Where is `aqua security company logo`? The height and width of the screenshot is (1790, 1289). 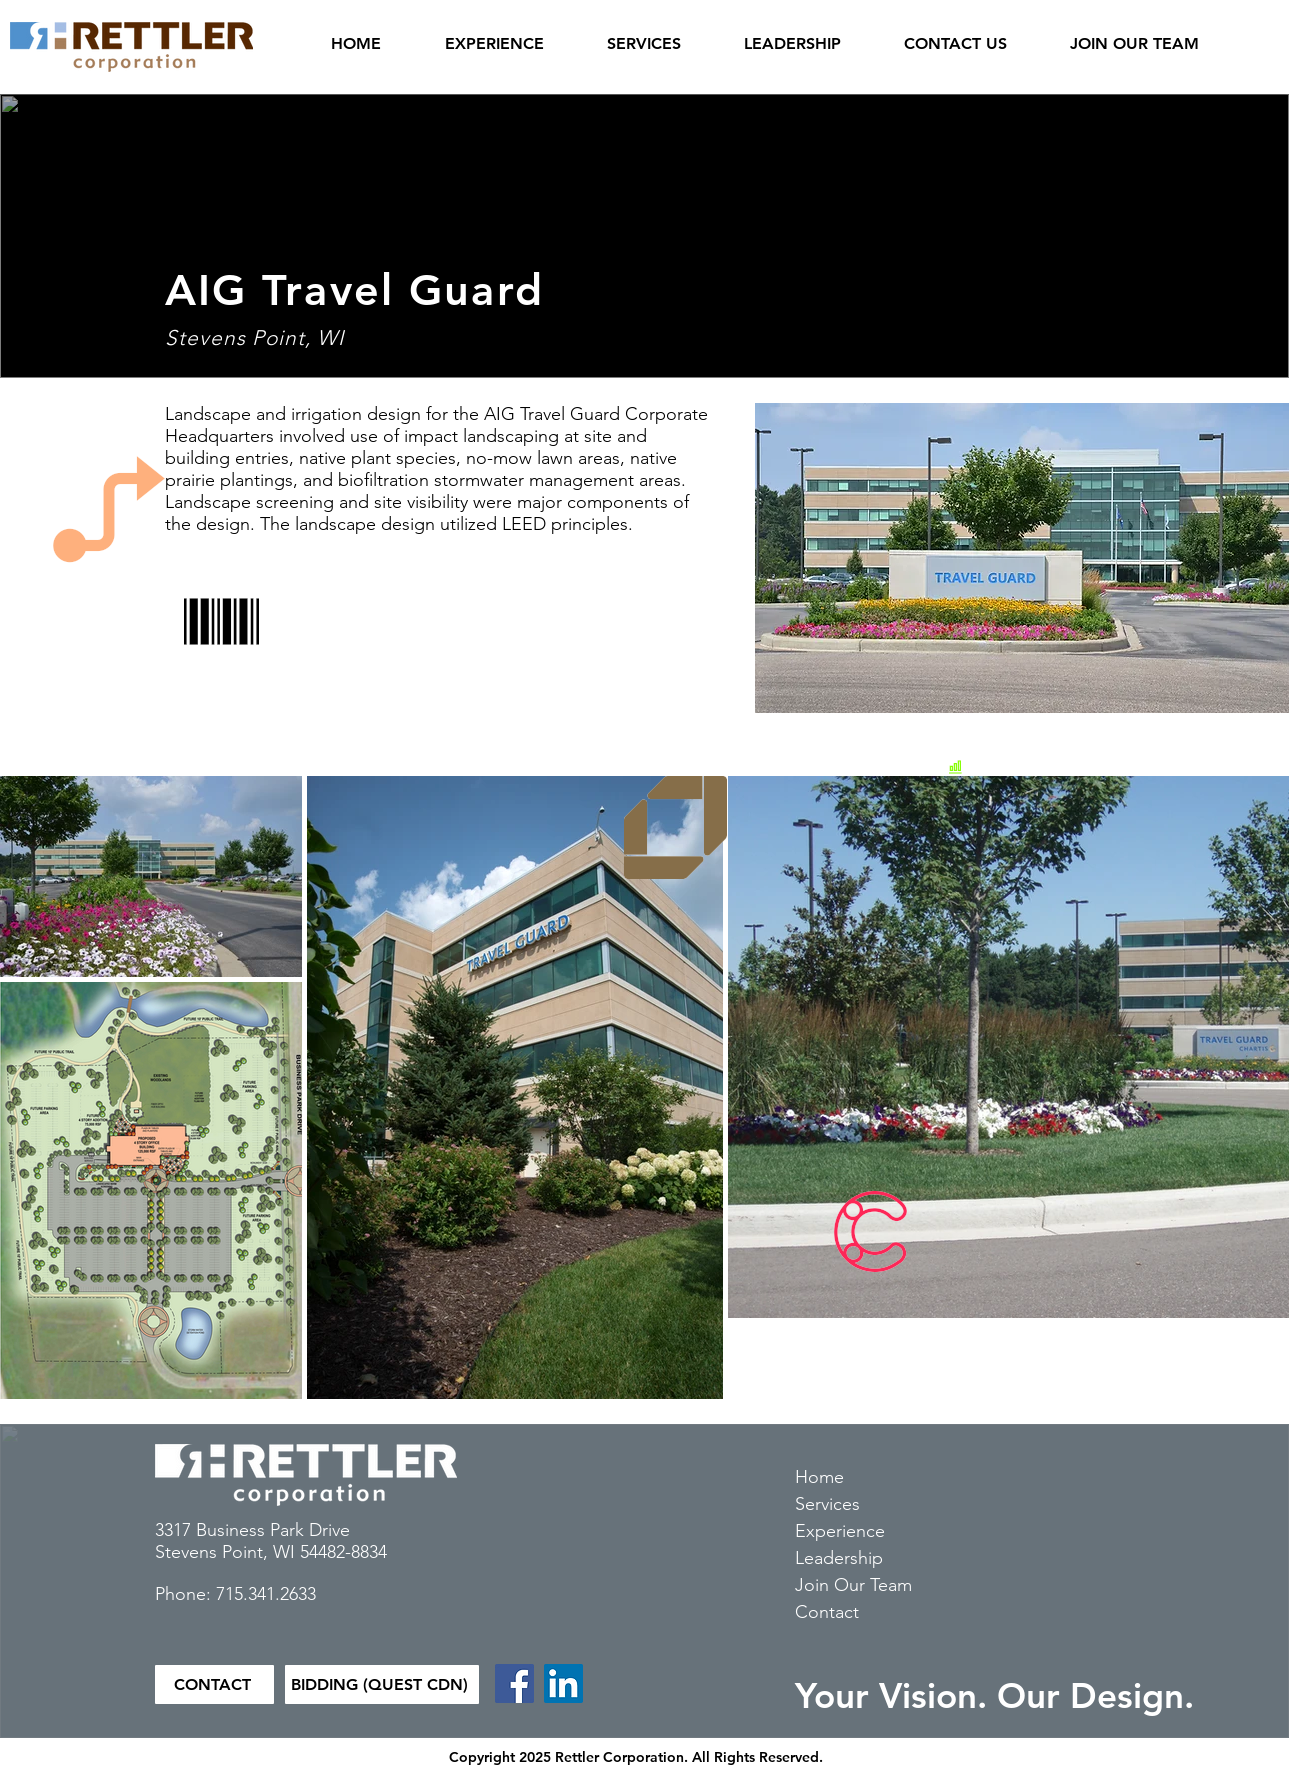 aqua security company logo is located at coordinates (675, 827).